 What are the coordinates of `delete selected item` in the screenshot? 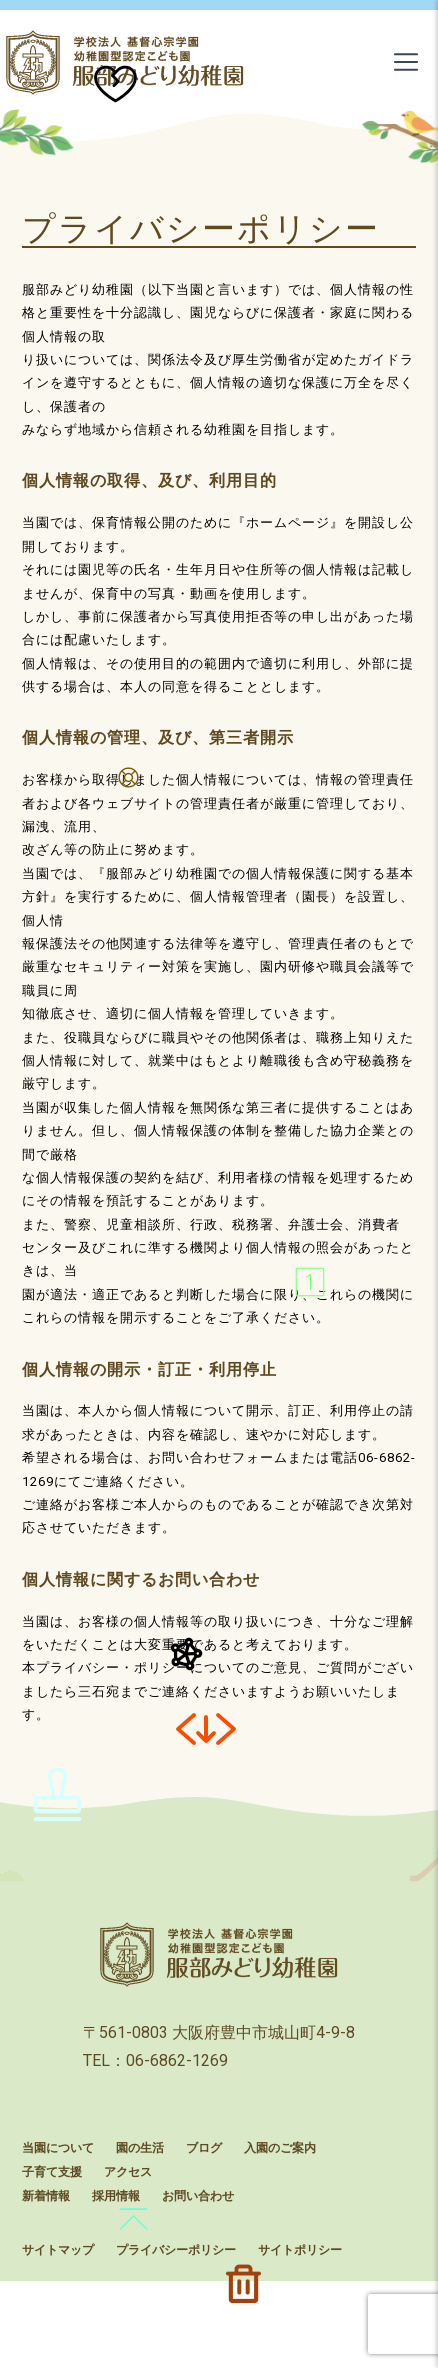 It's located at (243, 2285).